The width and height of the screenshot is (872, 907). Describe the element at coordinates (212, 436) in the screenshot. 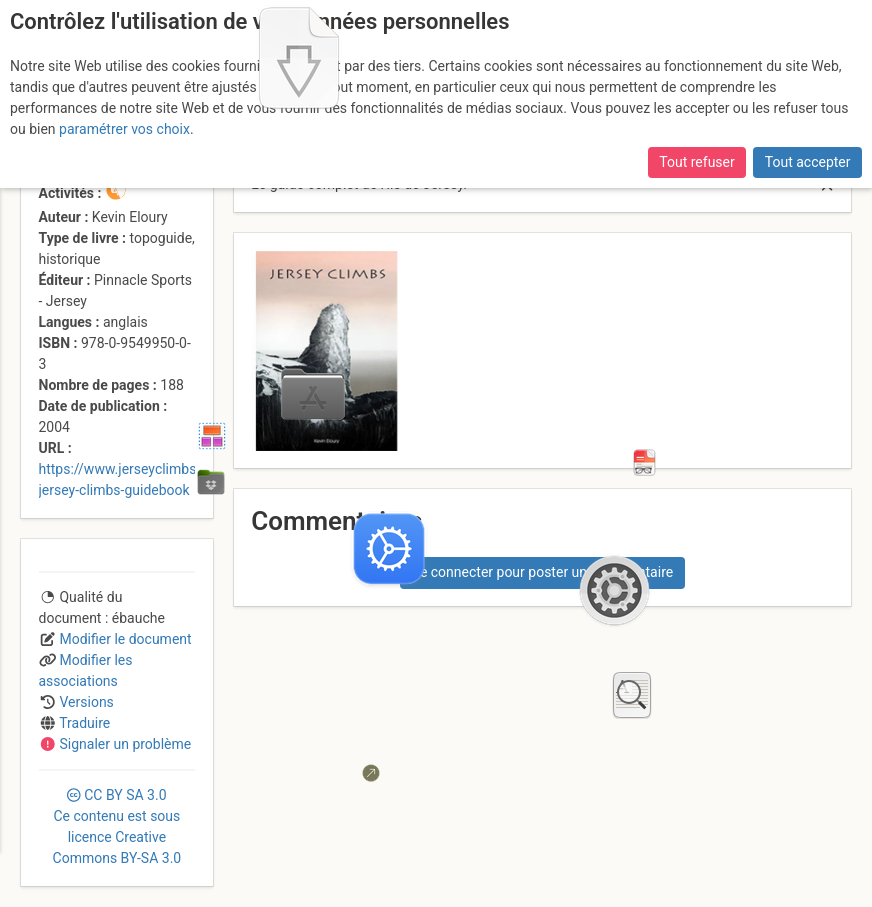

I see `select all items in the current view` at that location.